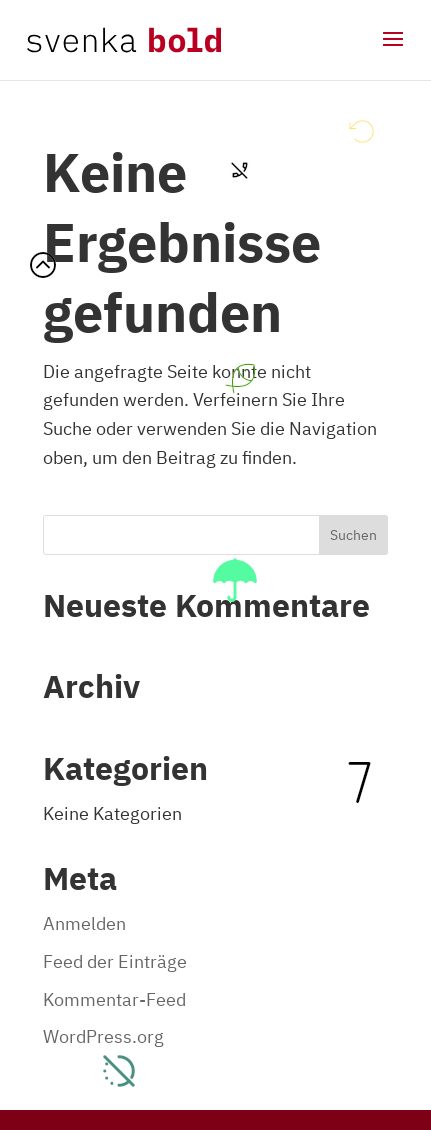 The height and width of the screenshot is (1130, 431). What do you see at coordinates (241, 377) in the screenshot?
I see `access fishing or marine-related features` at bounding box center [241, 377].